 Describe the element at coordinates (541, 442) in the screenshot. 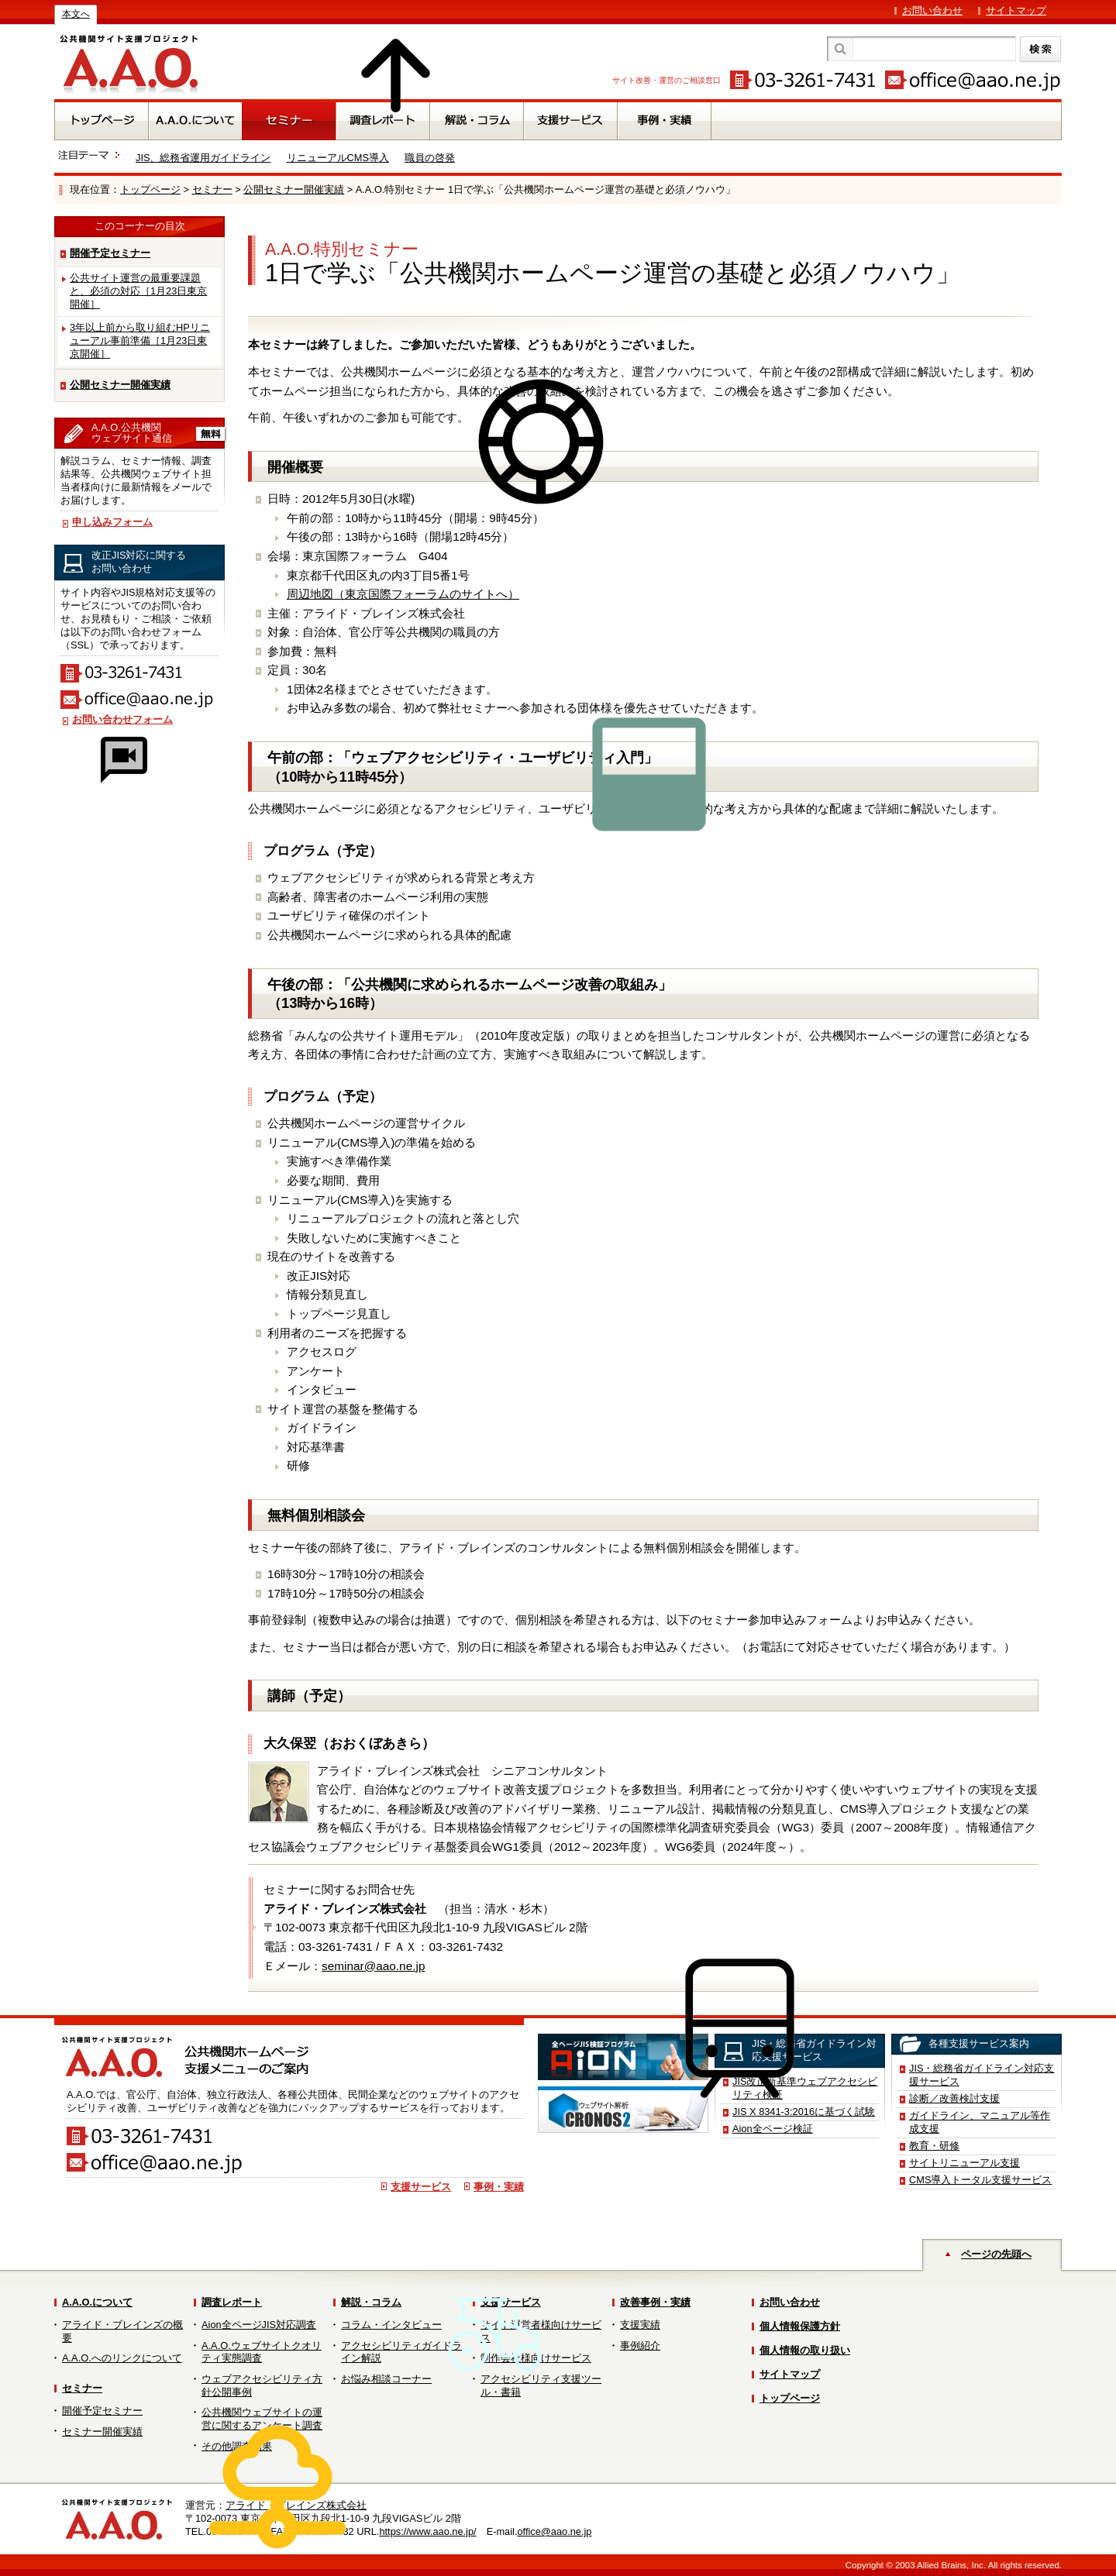

I see `access casino or gambling features` at that location.